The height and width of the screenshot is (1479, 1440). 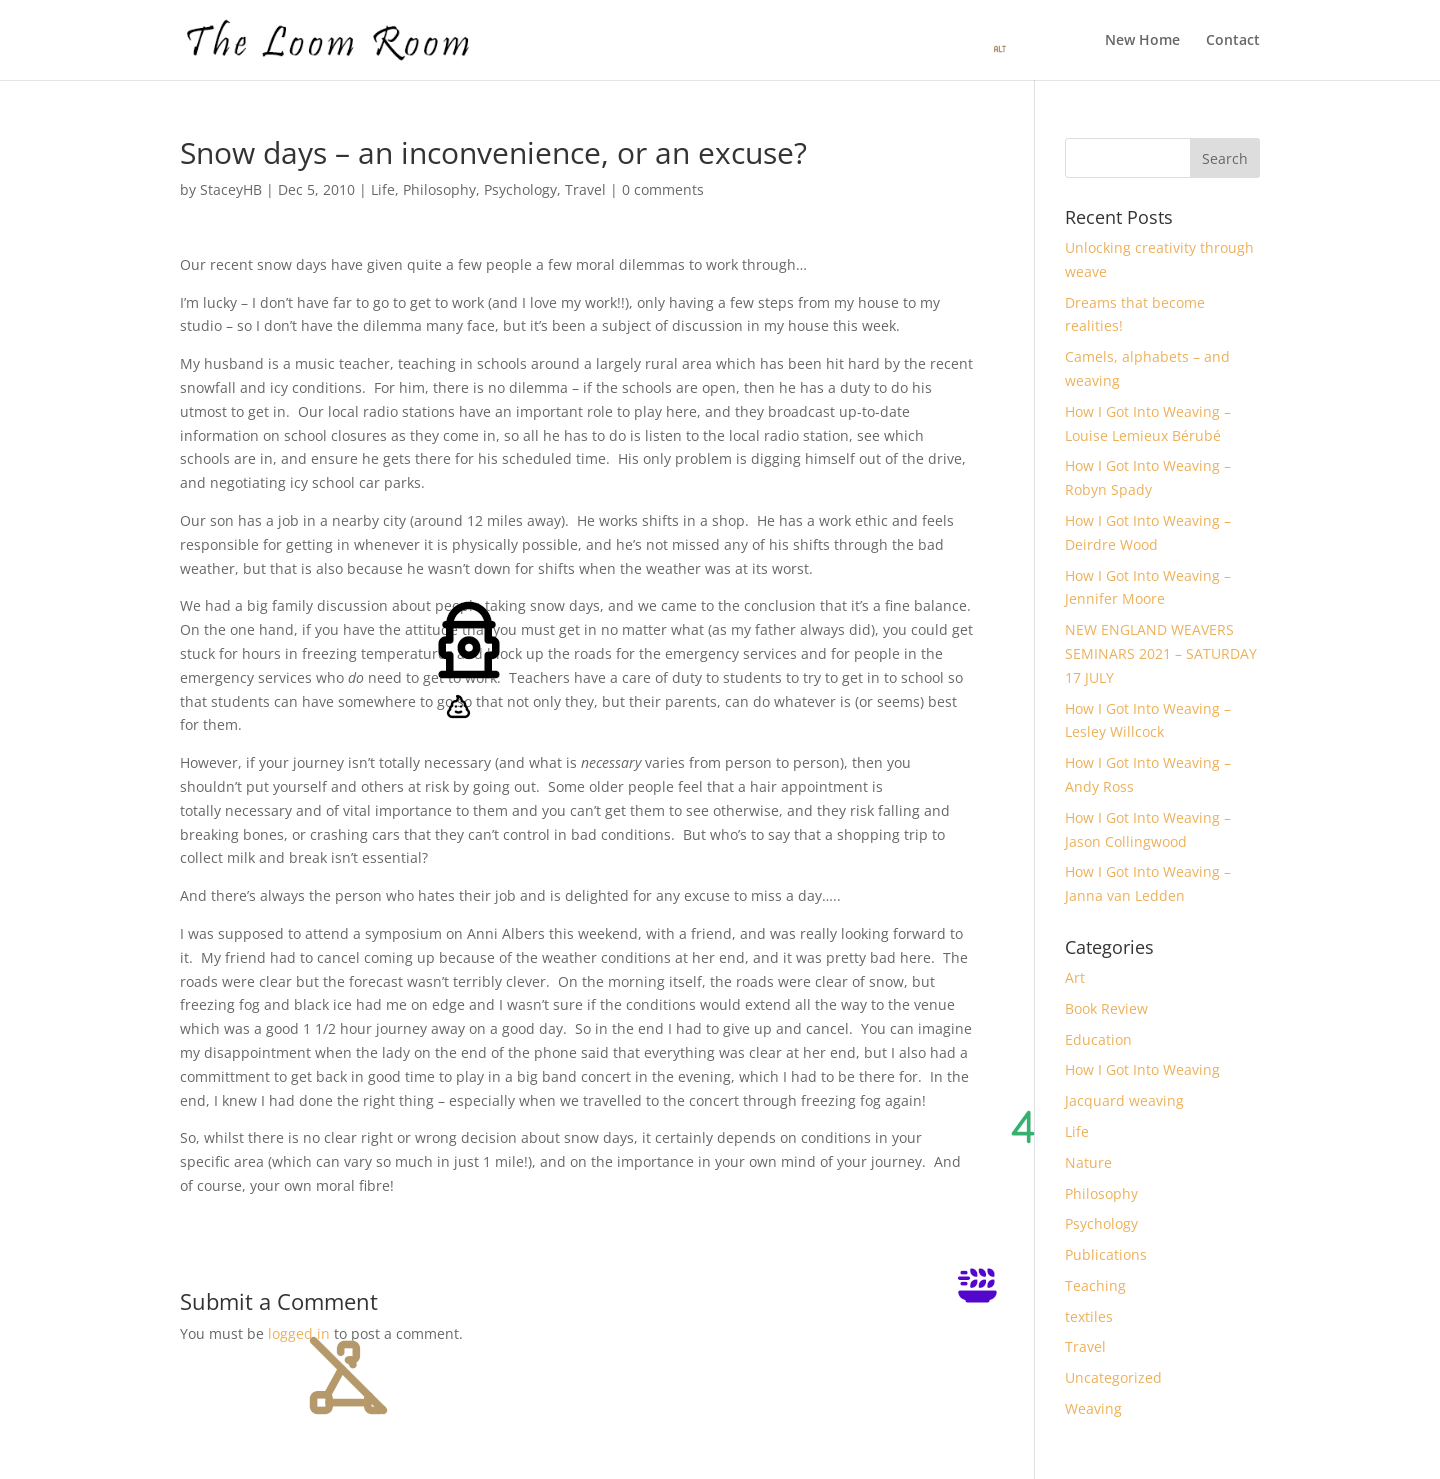 I want to click on add a poop emoji reaction, so click(x=458, y=706).